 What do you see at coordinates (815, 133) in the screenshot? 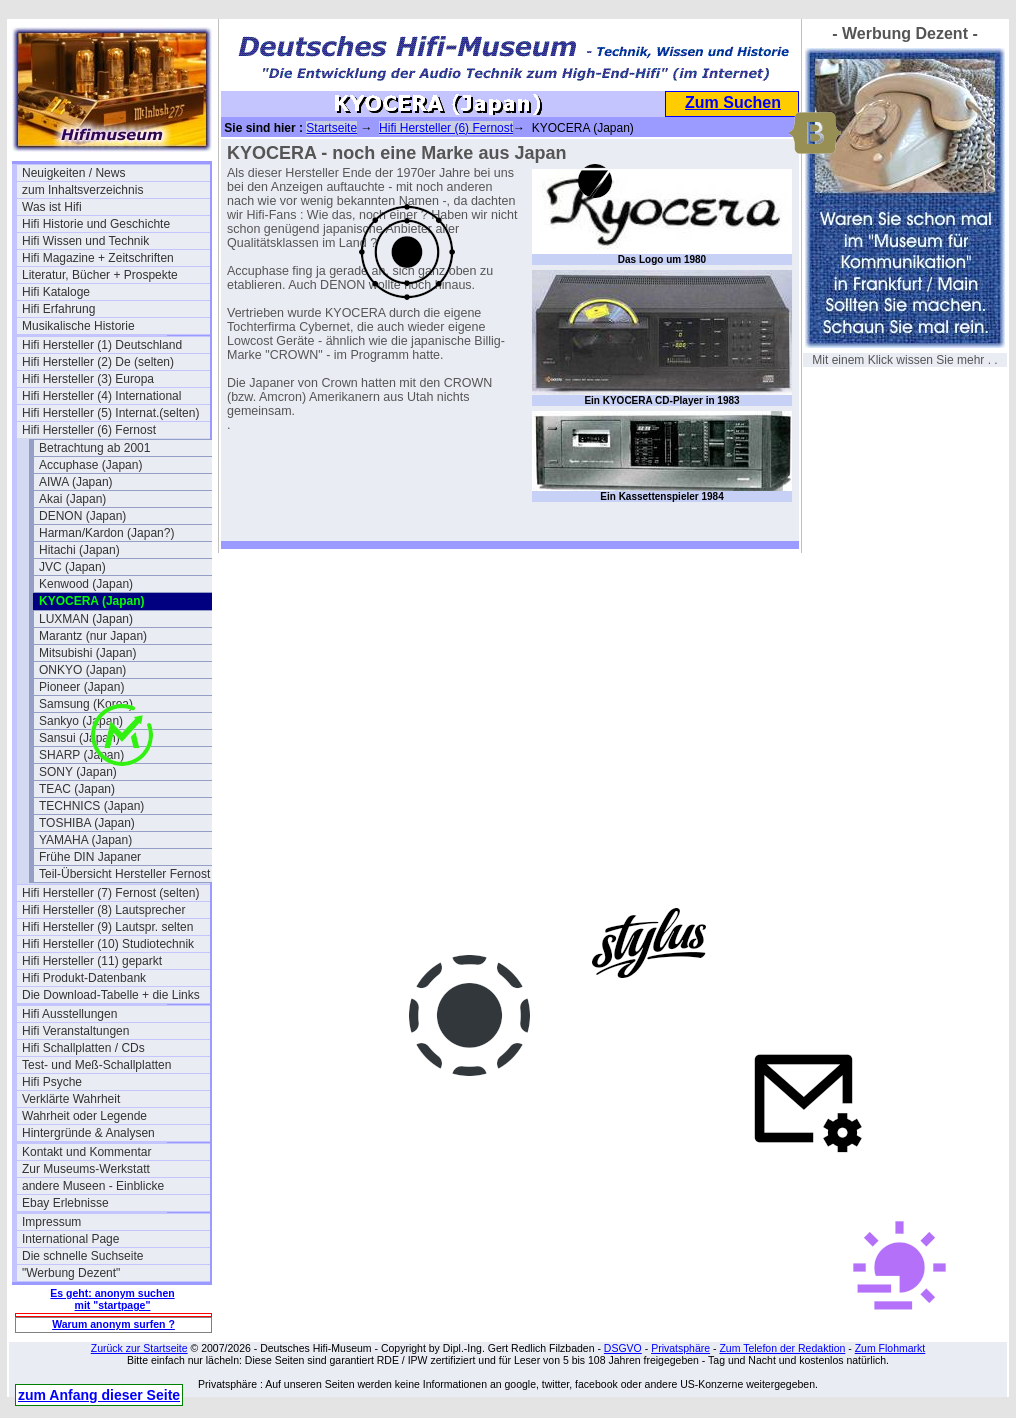
I see `Bootstrap framework logo` at bounding box center [815, 133].